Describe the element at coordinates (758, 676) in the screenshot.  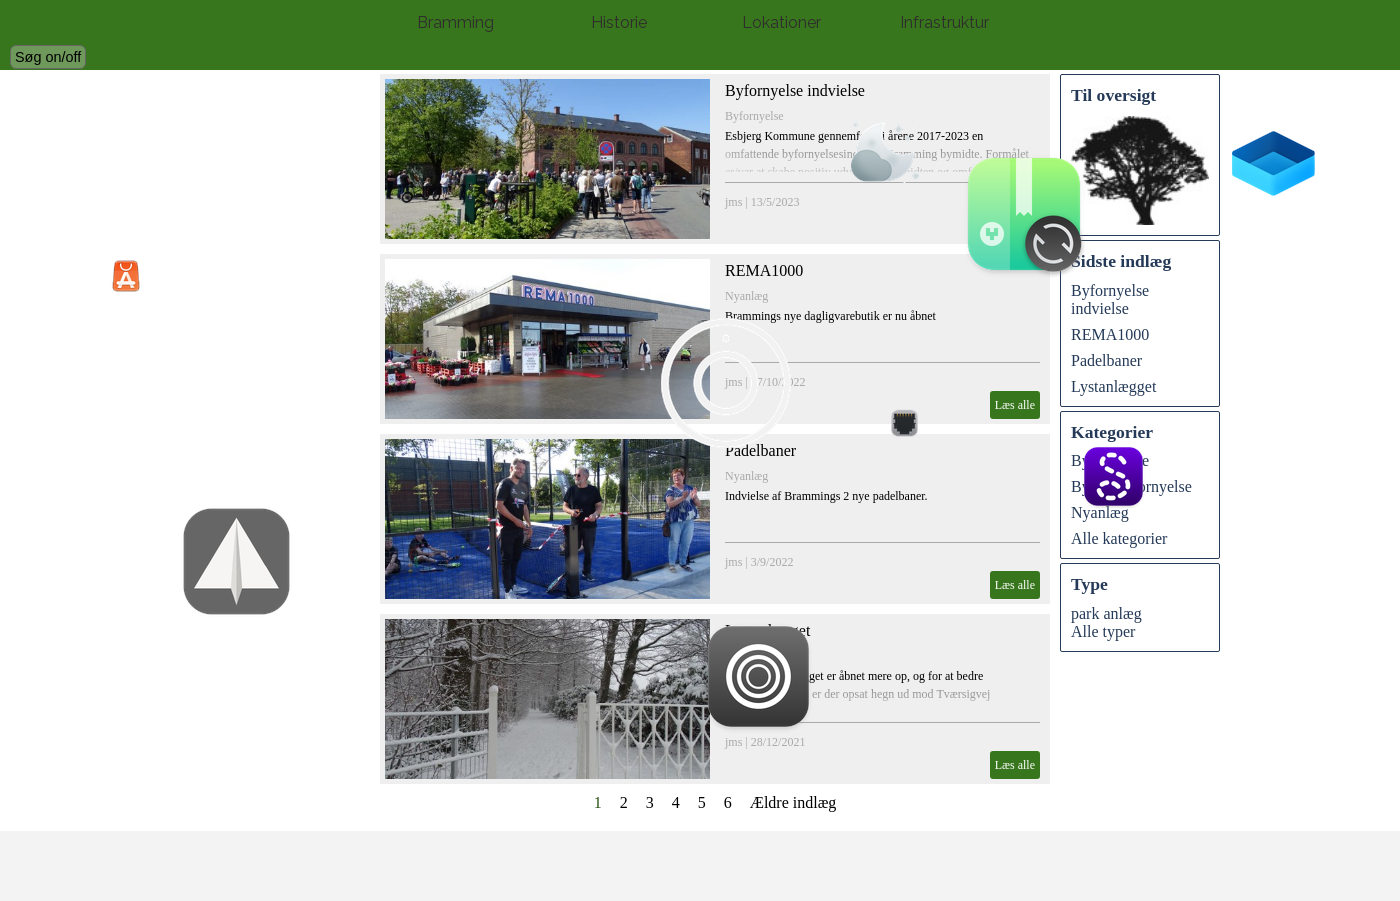
I see `open zen browser app` at that location.